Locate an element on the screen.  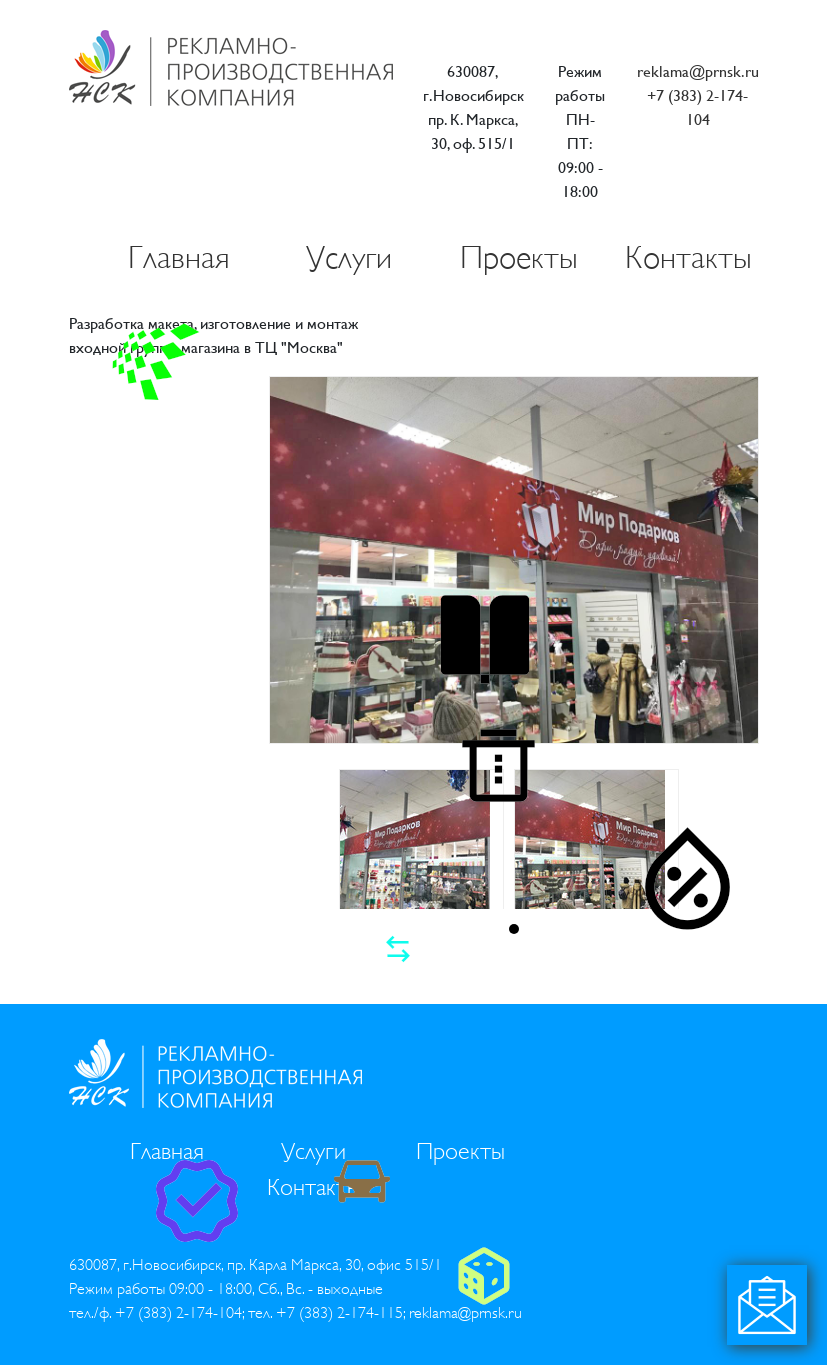
randomize or shuffle content is located at coordinates (484, 1276).